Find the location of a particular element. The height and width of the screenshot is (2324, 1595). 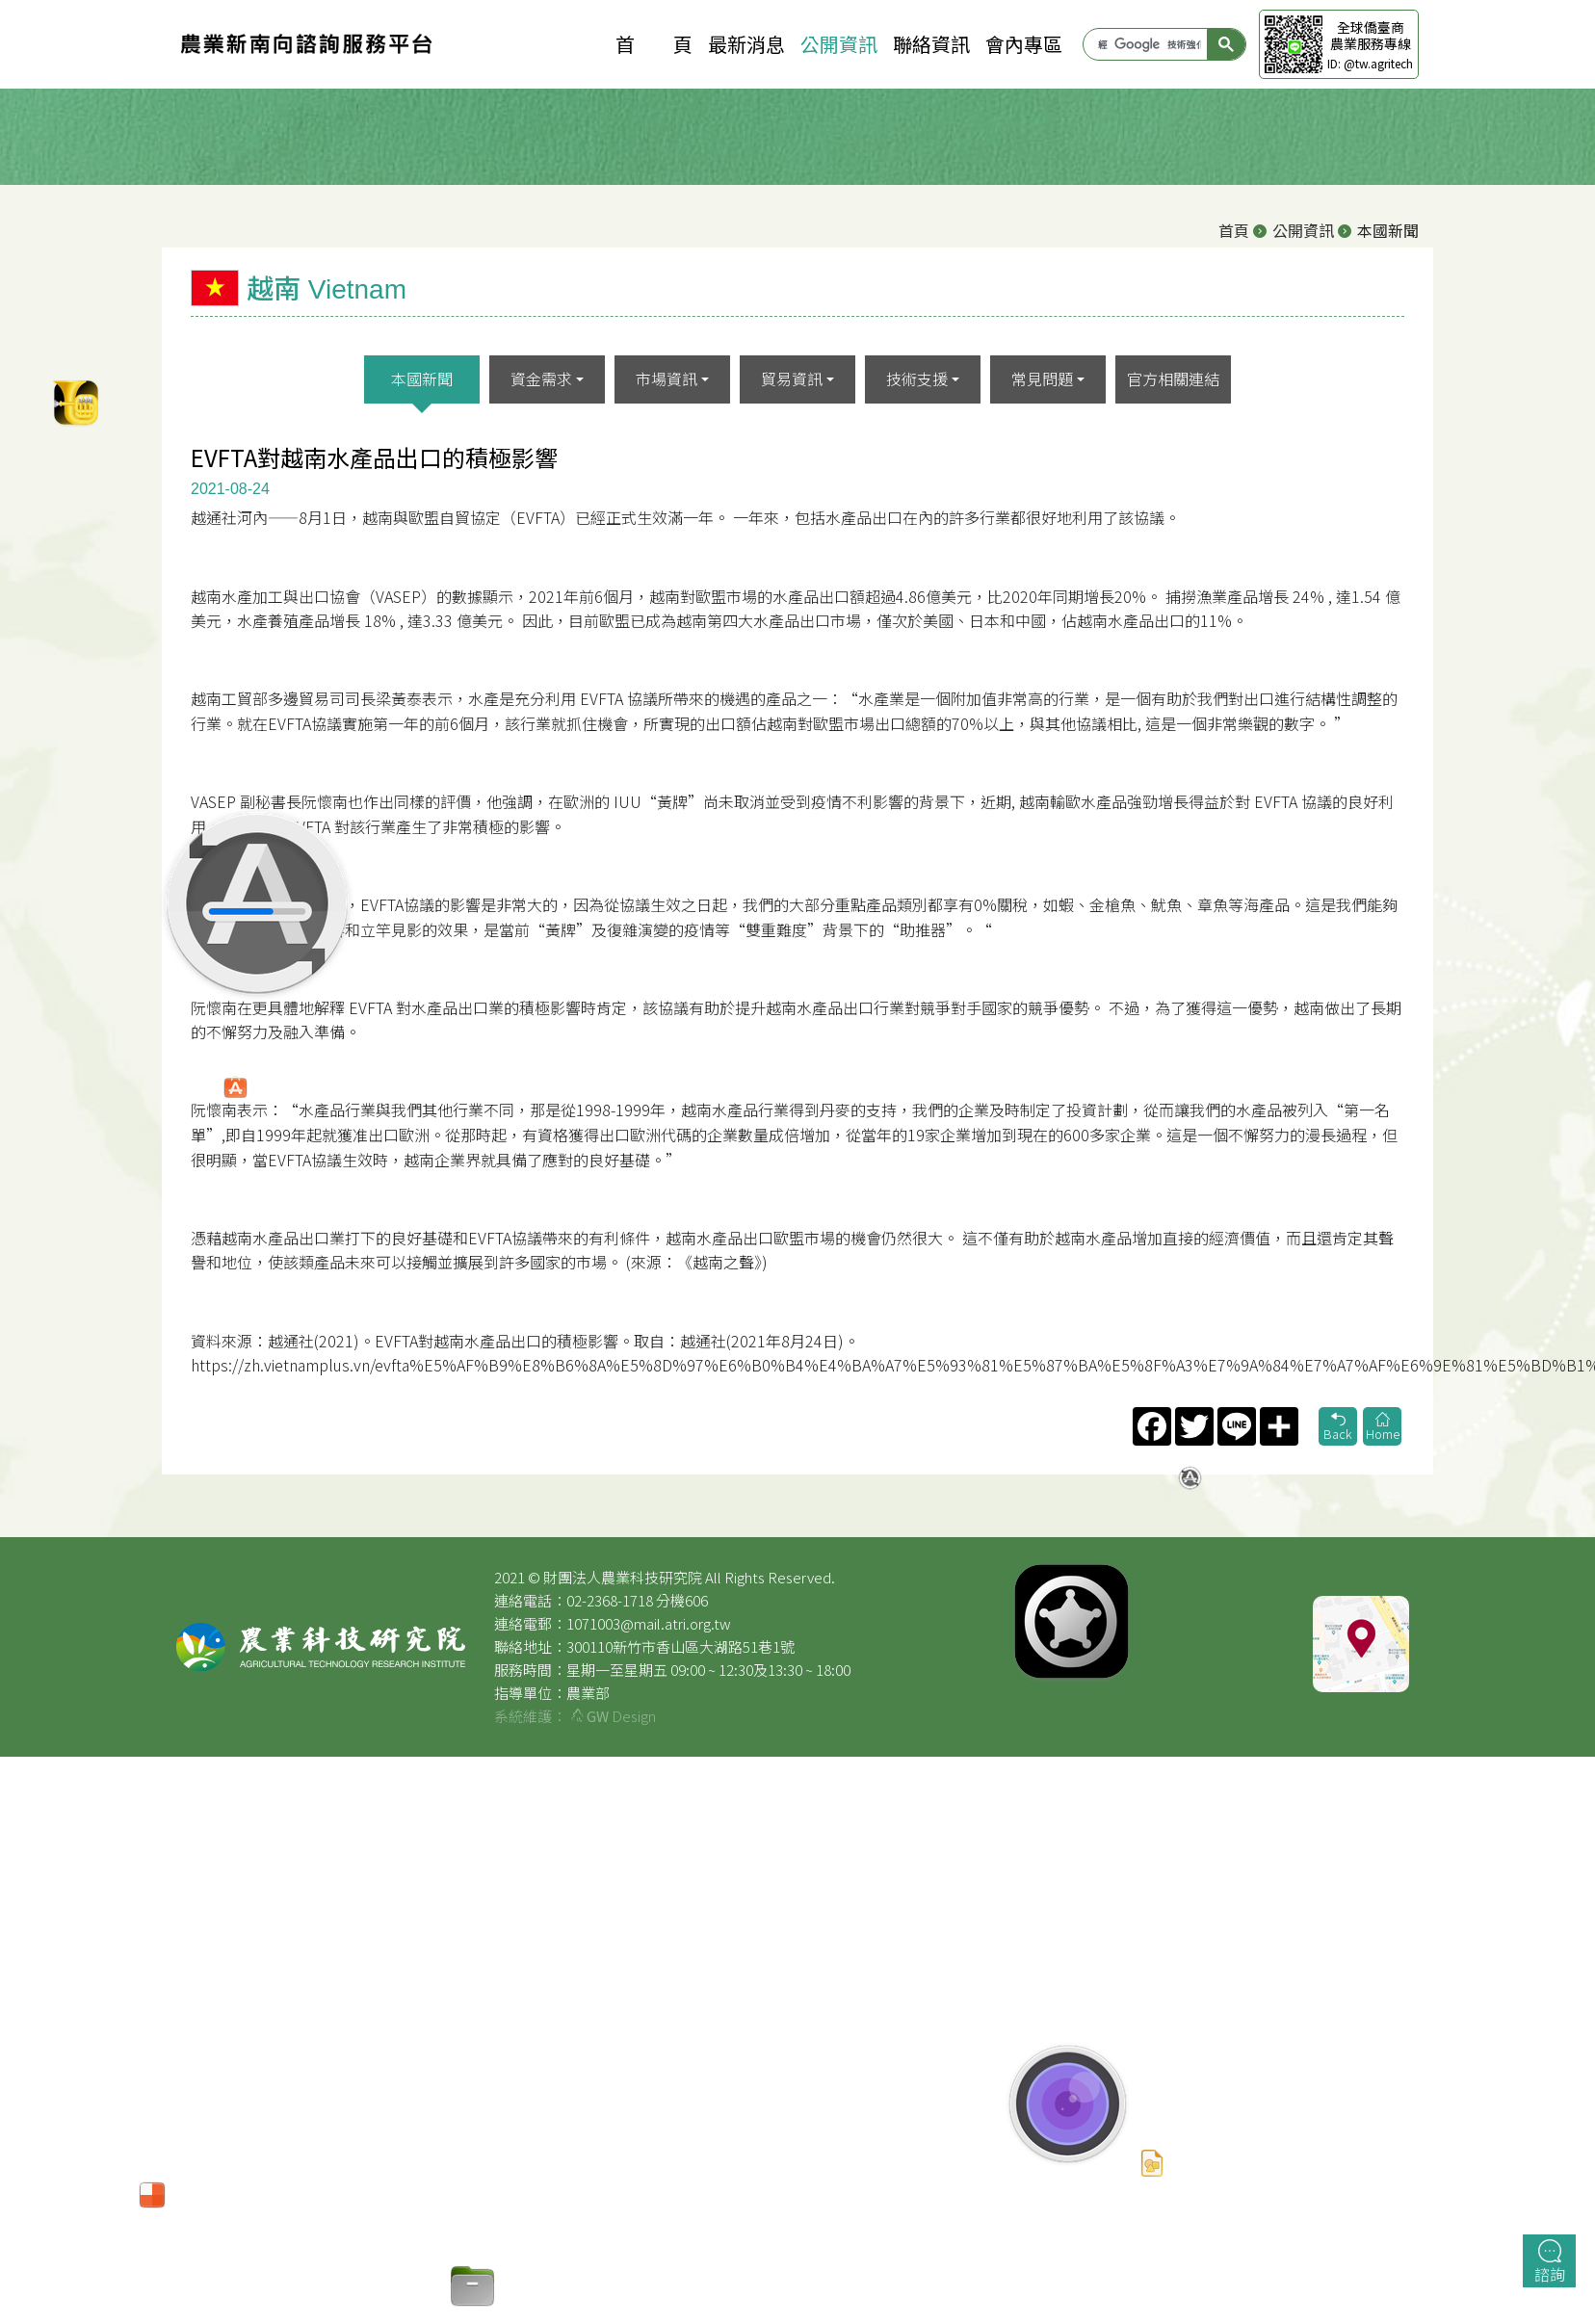

open the software update manager is located at coordinates (1190, 1477).